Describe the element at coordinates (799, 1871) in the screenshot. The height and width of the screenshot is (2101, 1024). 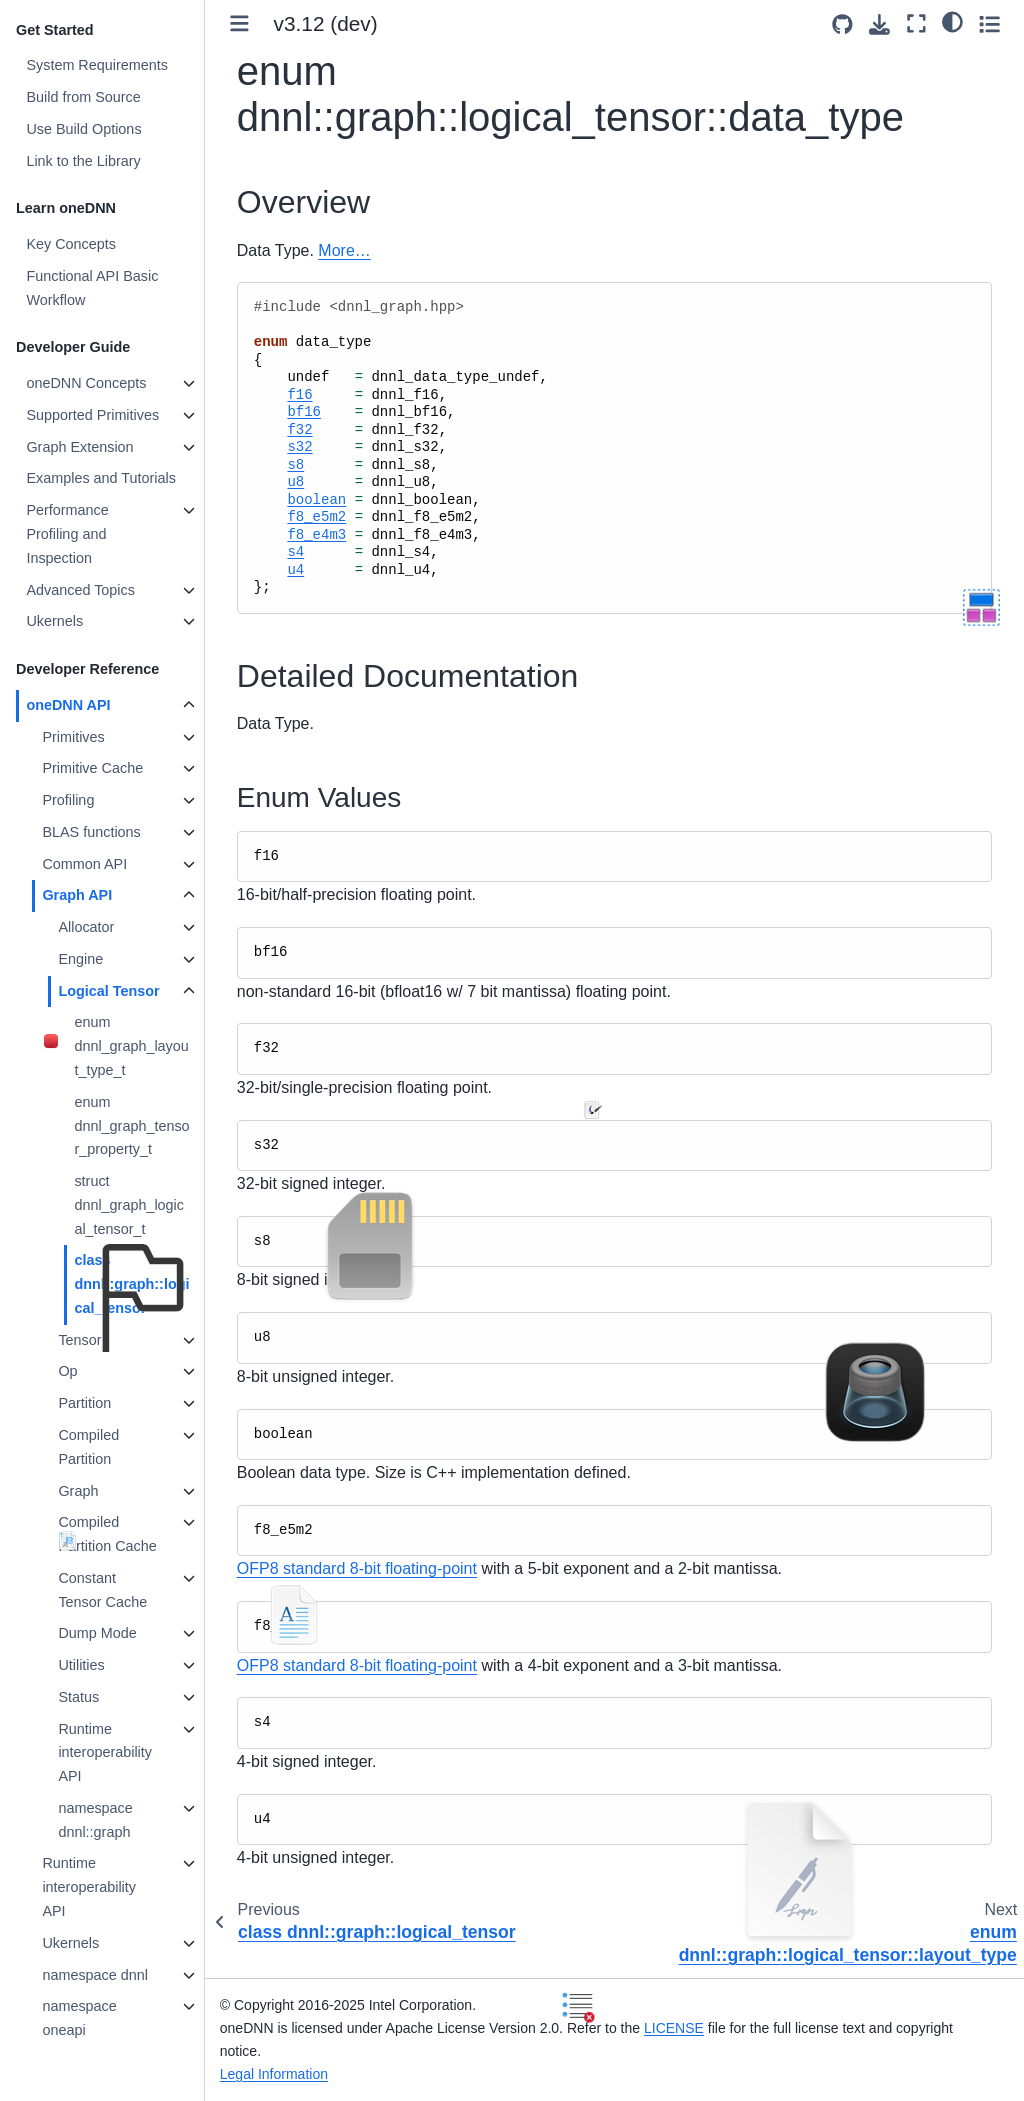
I see `a PGP signature file used to verify authenticity` at that location.